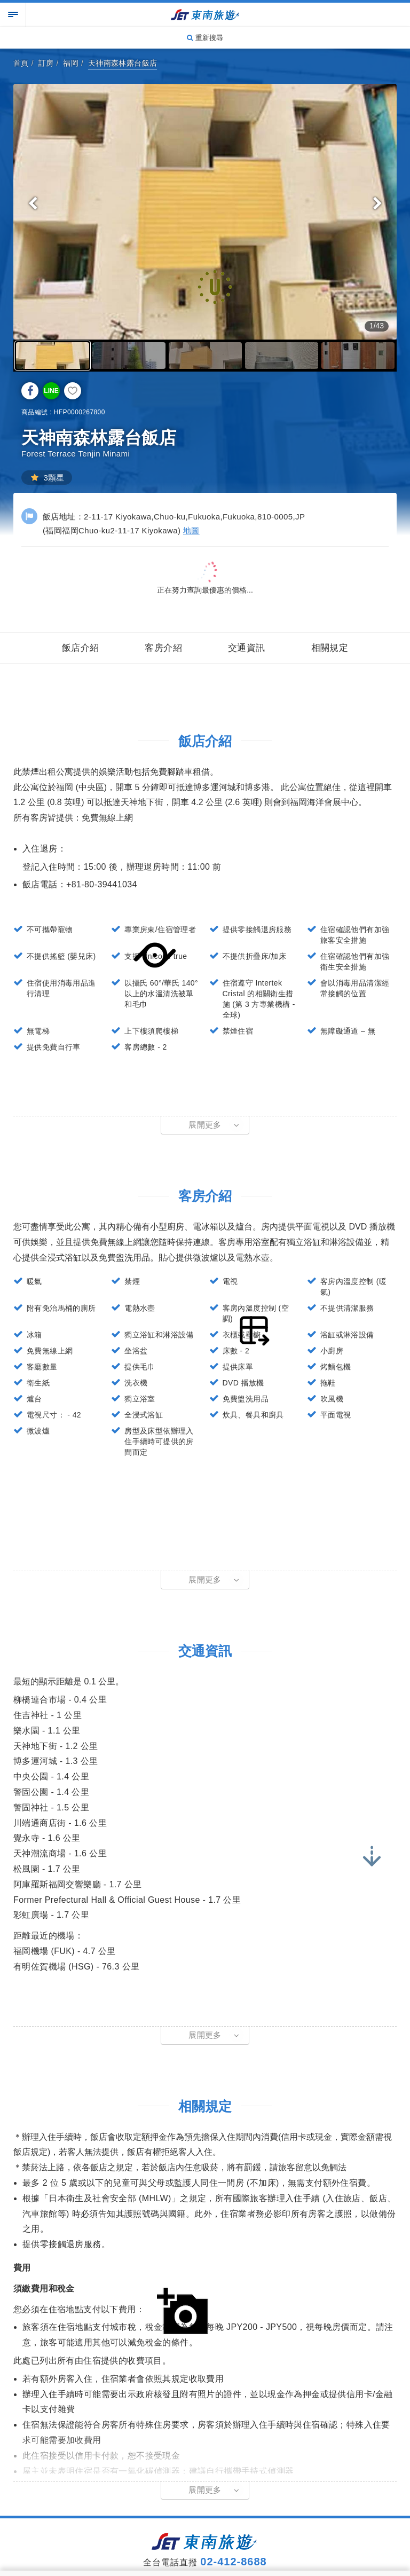 This screenshot has width=410, height=2576. What do you see at coordinates (215, 287) in the screenshot?
I see `indicates a pending or unverified user account` at bounding box center [215, 287].